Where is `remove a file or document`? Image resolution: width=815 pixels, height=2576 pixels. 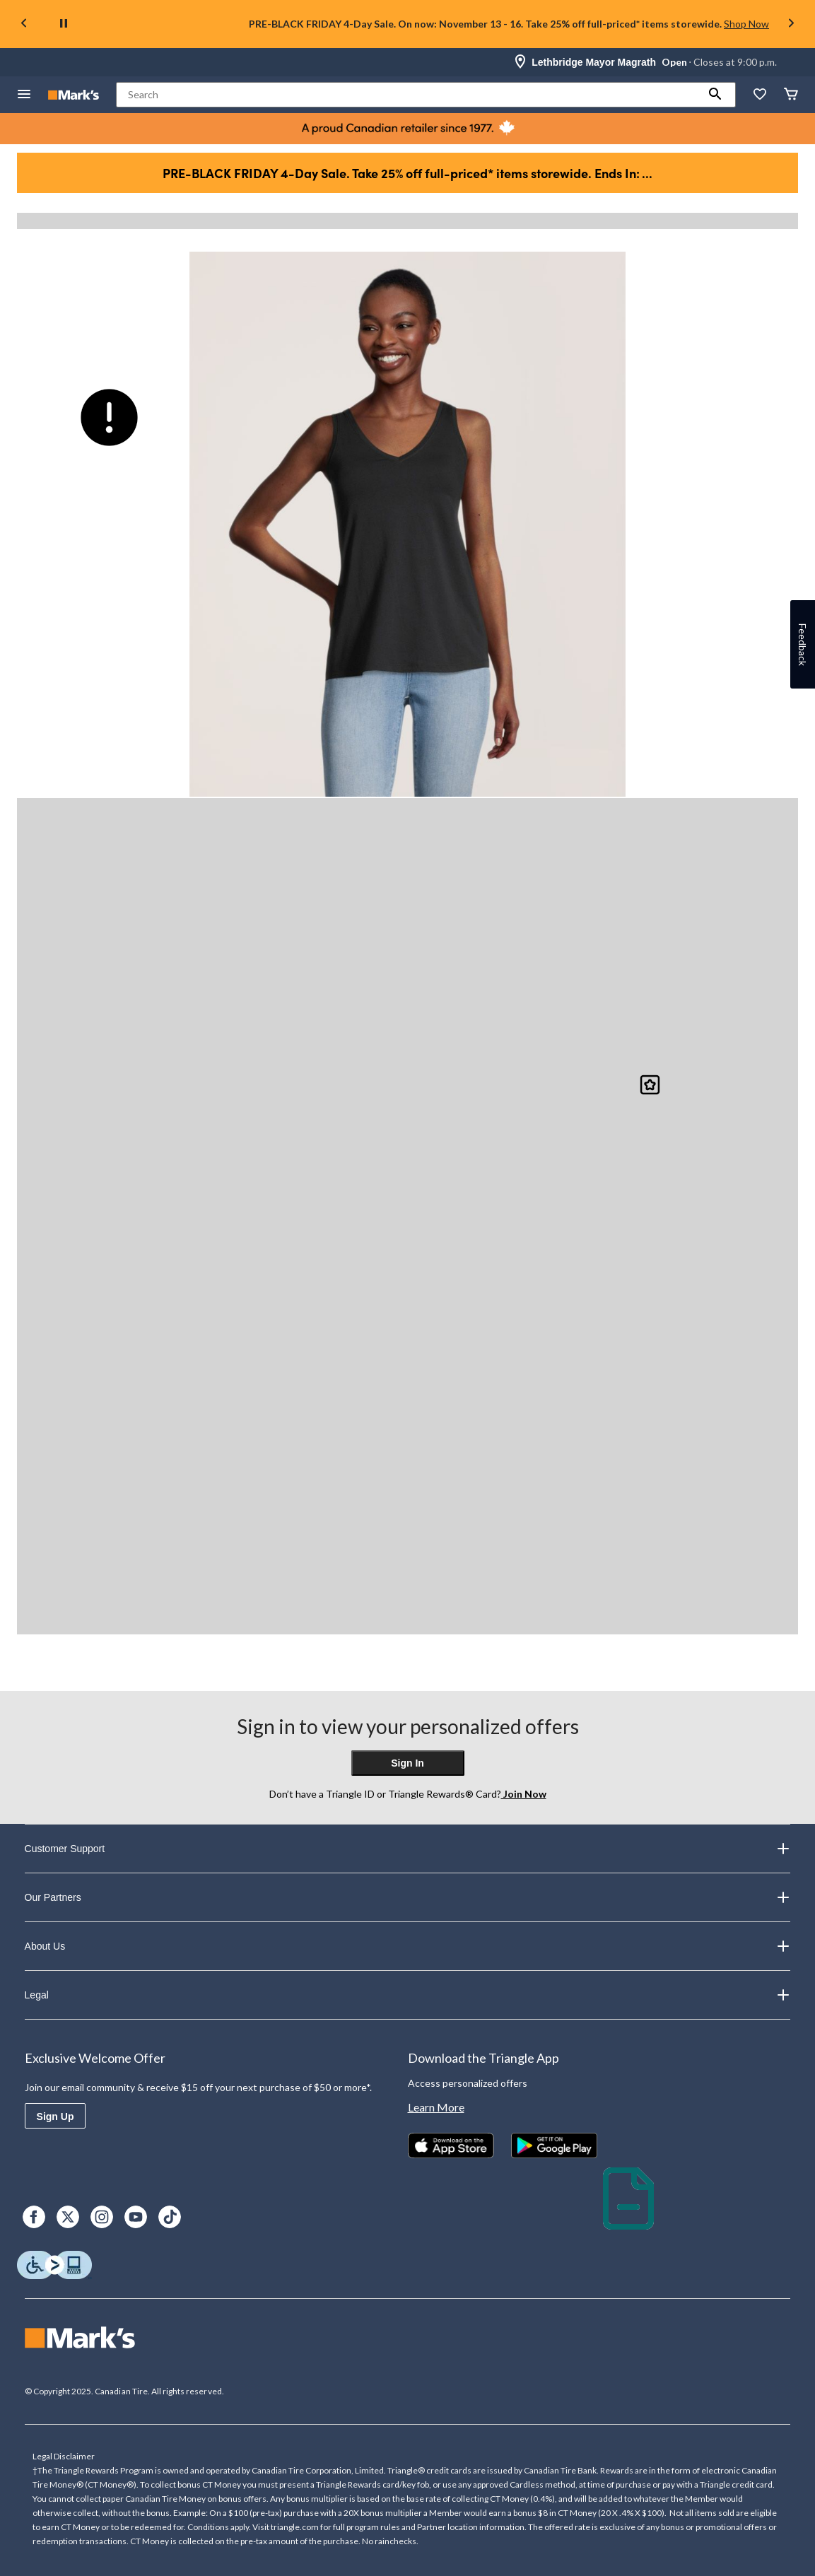
remove a file or document is located at coordinates (628, 2199).